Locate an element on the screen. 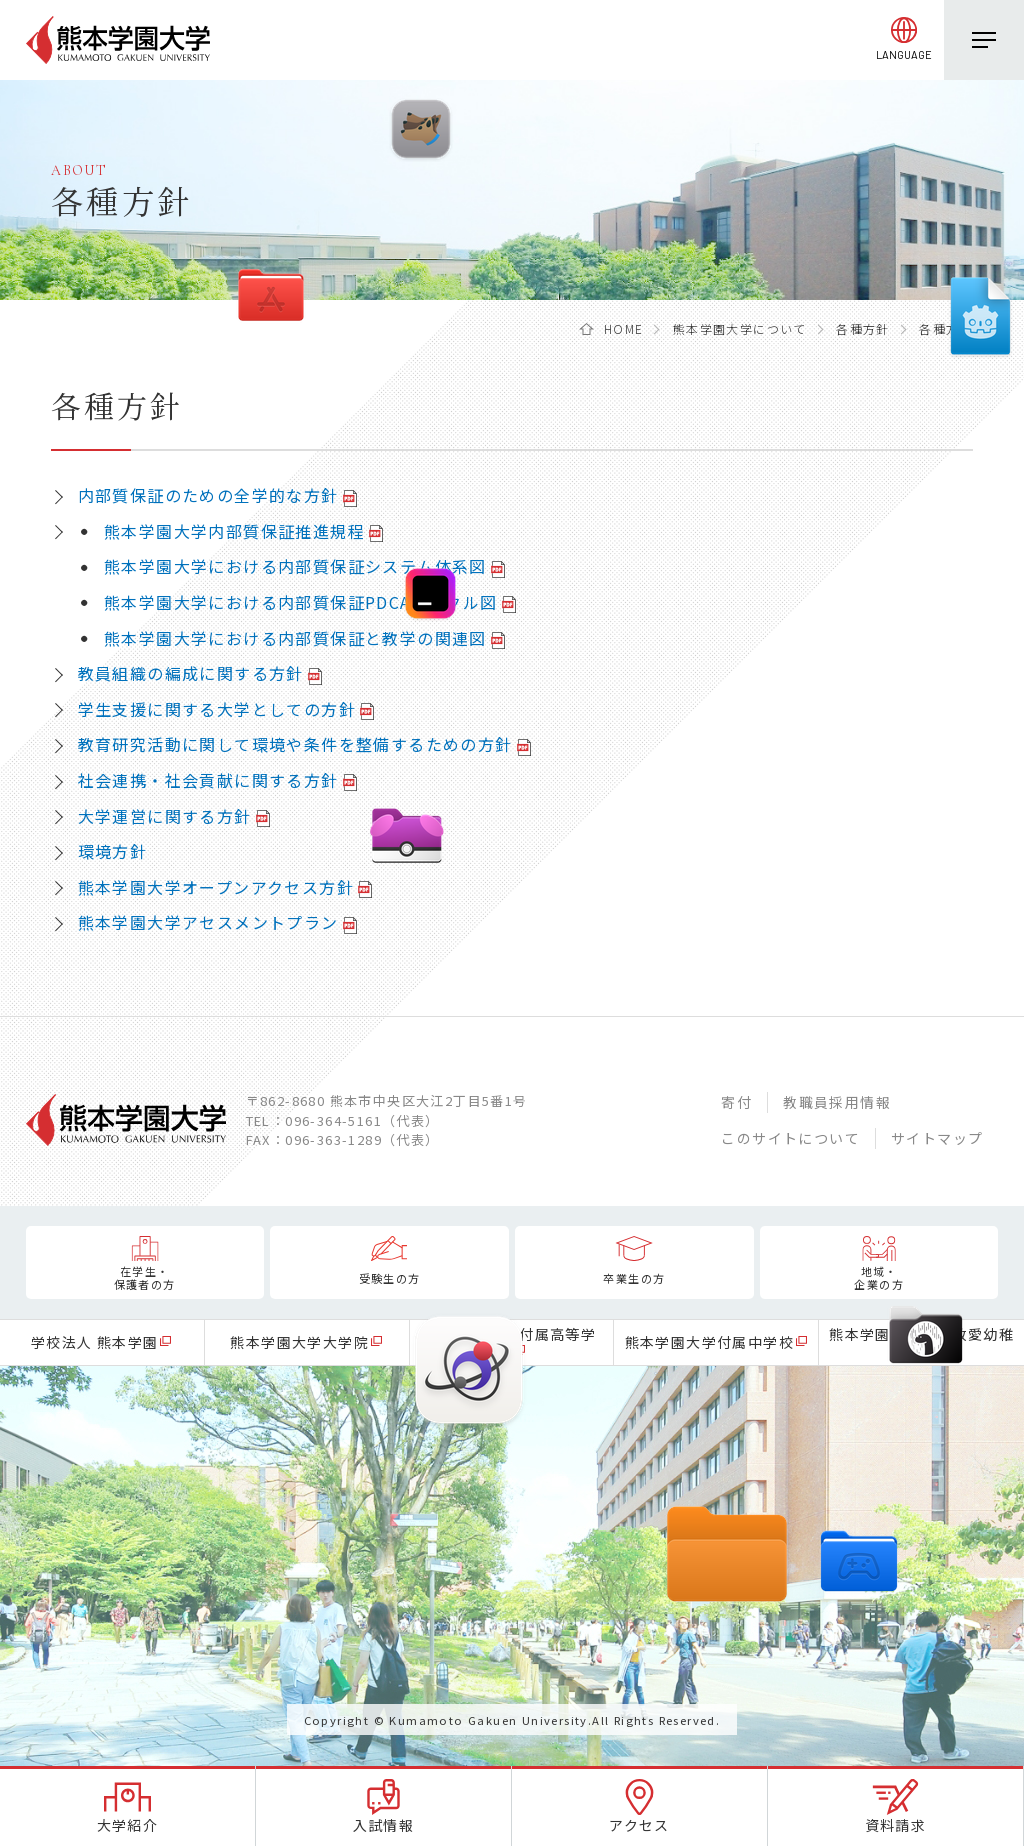 The height and width of the screenshot is (1846, 1024). open your games folder is located at coordinates (859, 1561).